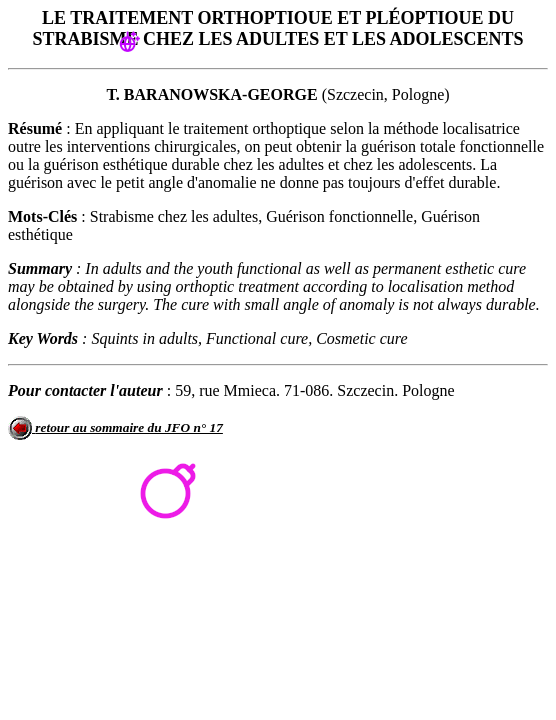 The height and width of the screenshot is (720, 556). Describe the element at coordinates (129, 42) in the screenshot. I see `access party or celebration mode` at that location.